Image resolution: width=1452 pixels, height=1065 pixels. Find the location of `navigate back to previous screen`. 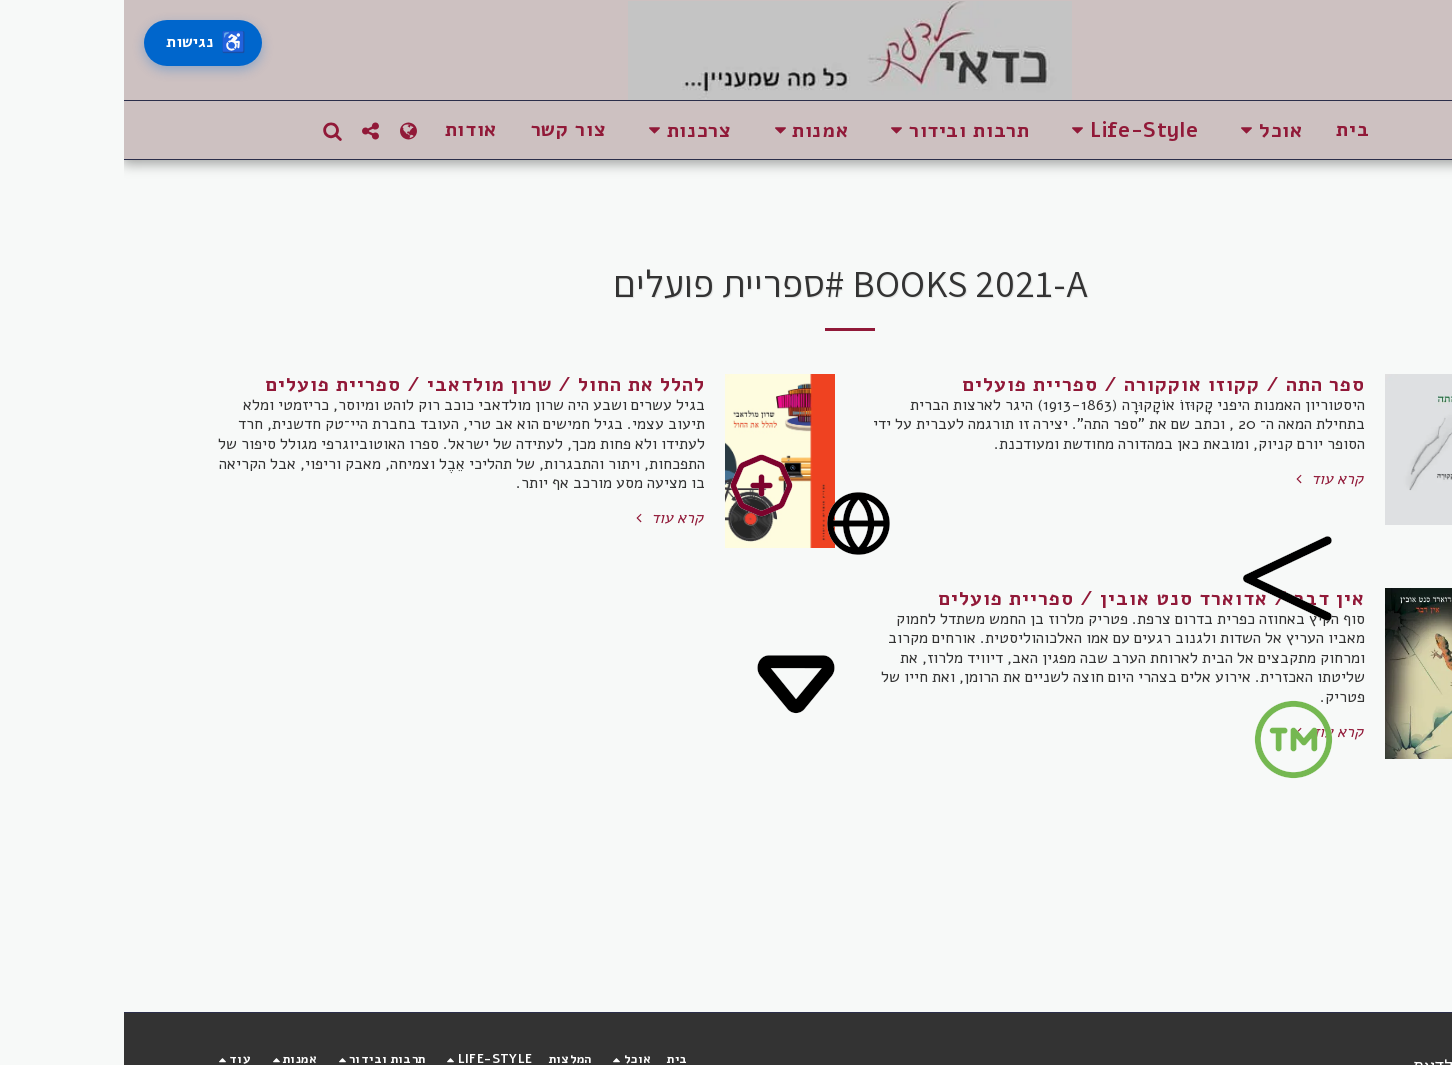

navigate back to previous screen is located at coordinates (1289, 578).